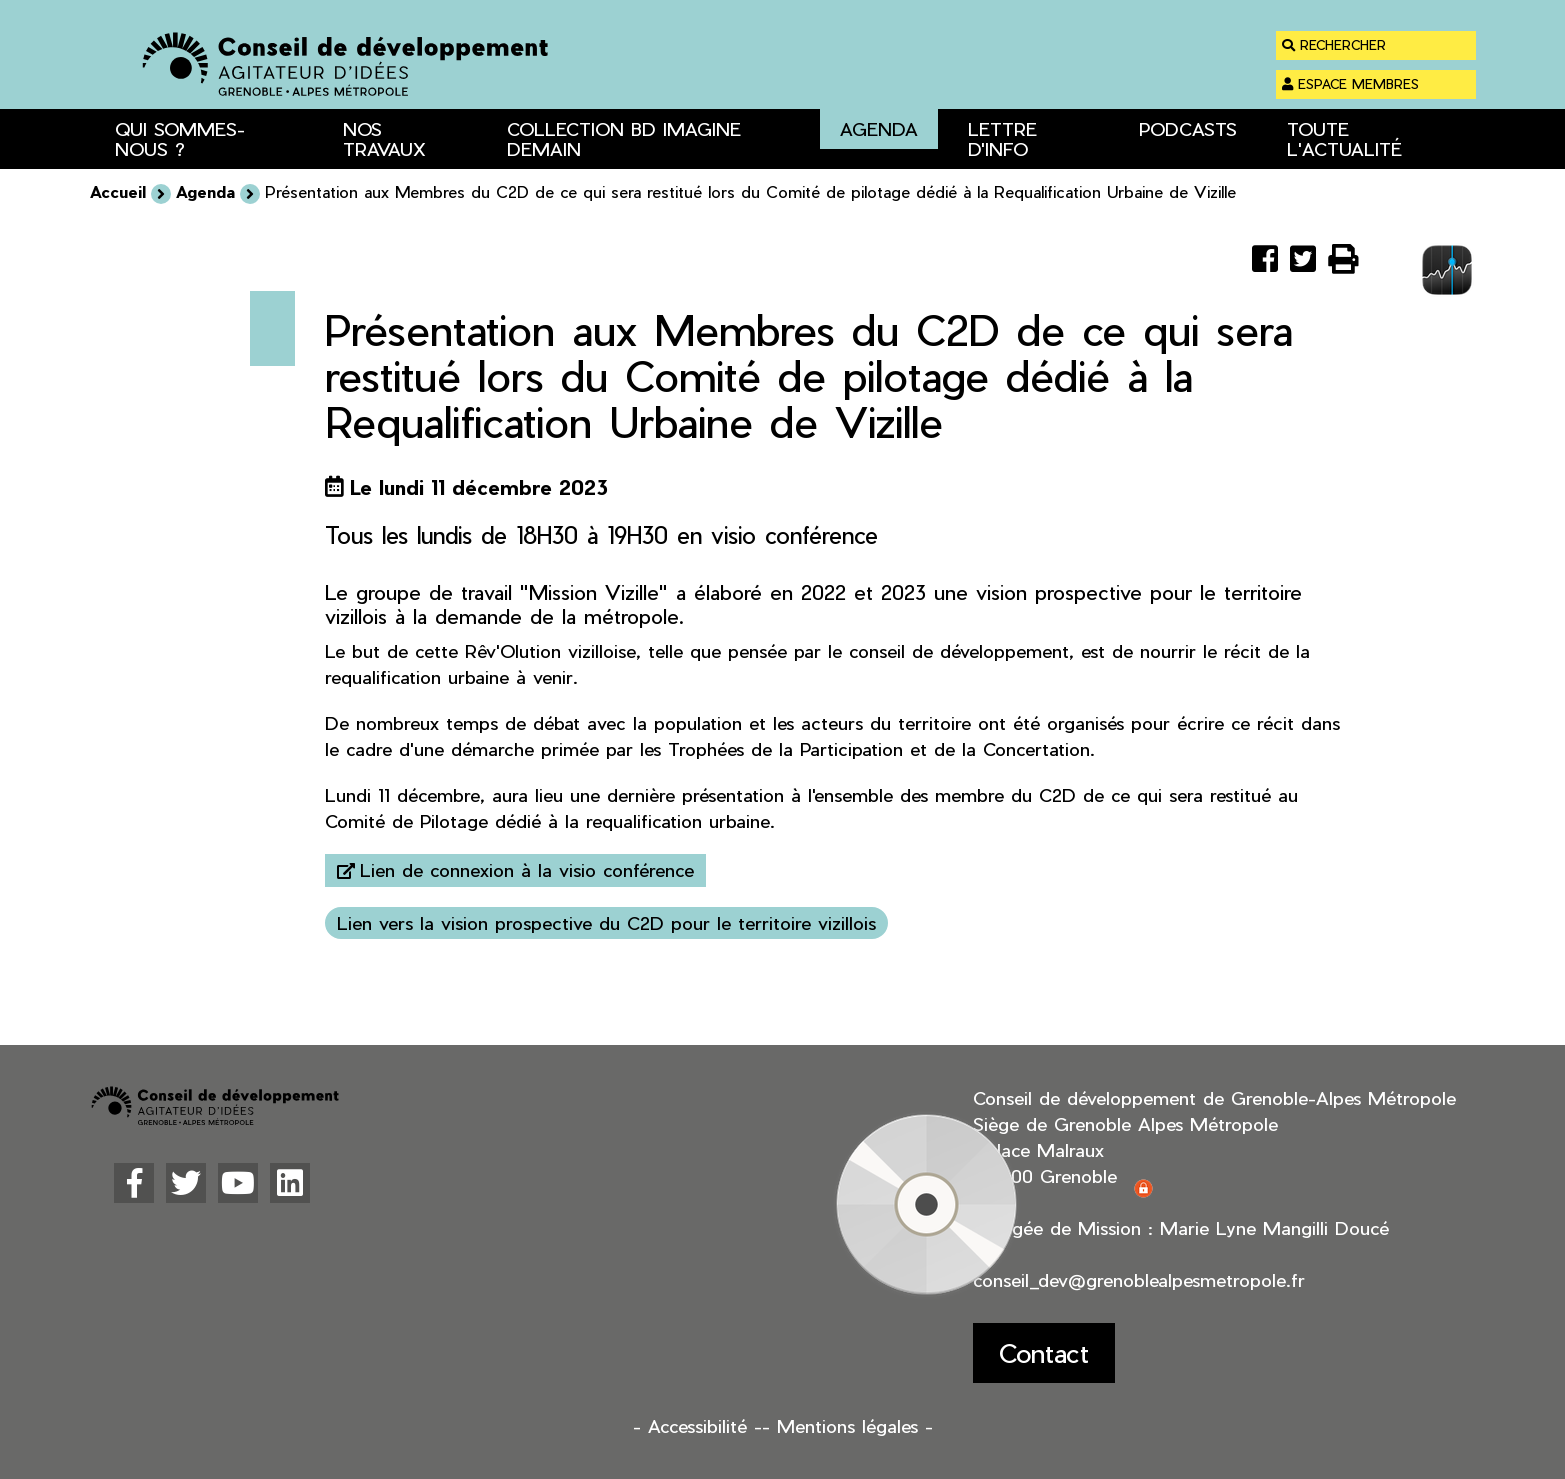 The height and width of the screenshot is (1479, 1565). Describe the element at coordinates (926, 1204) in the screenshot. I see `indicates a CD-RW (rewritable disc) drive or media` at that location.